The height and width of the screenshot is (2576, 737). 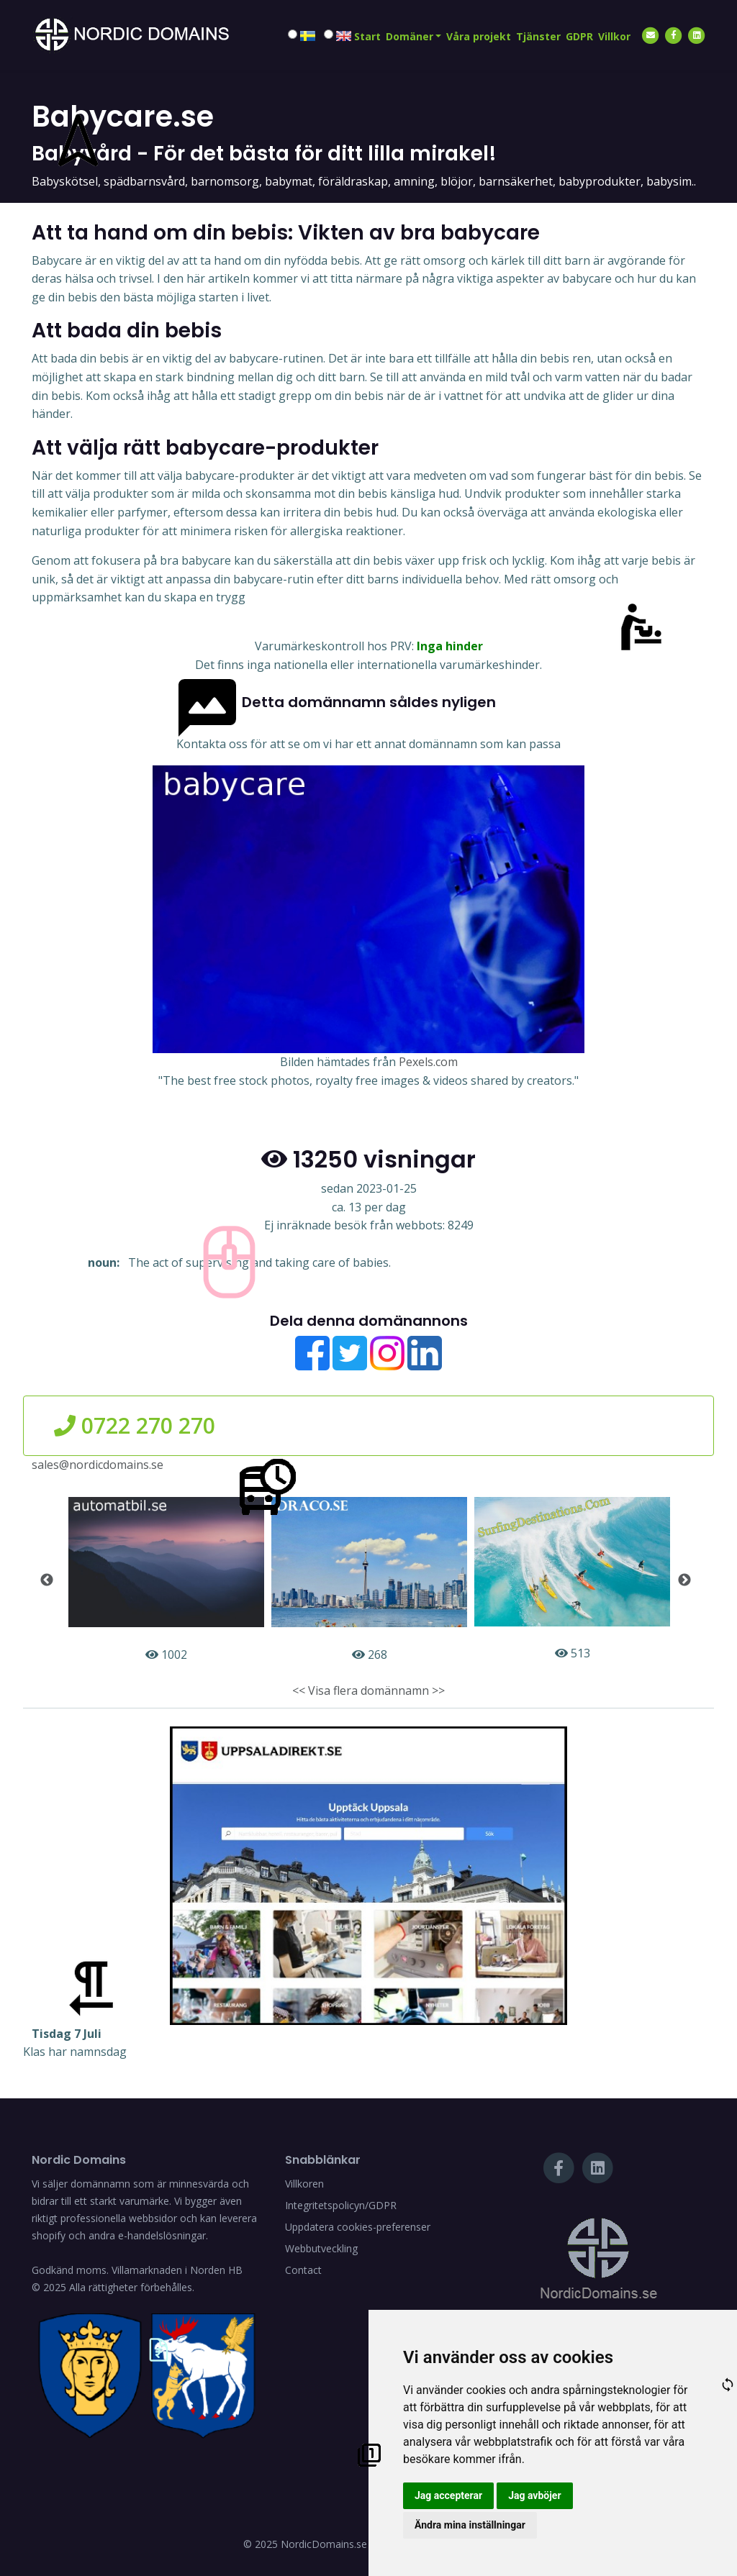 I want to click on view bus or transit departure times, so click(x=268, y=1487).